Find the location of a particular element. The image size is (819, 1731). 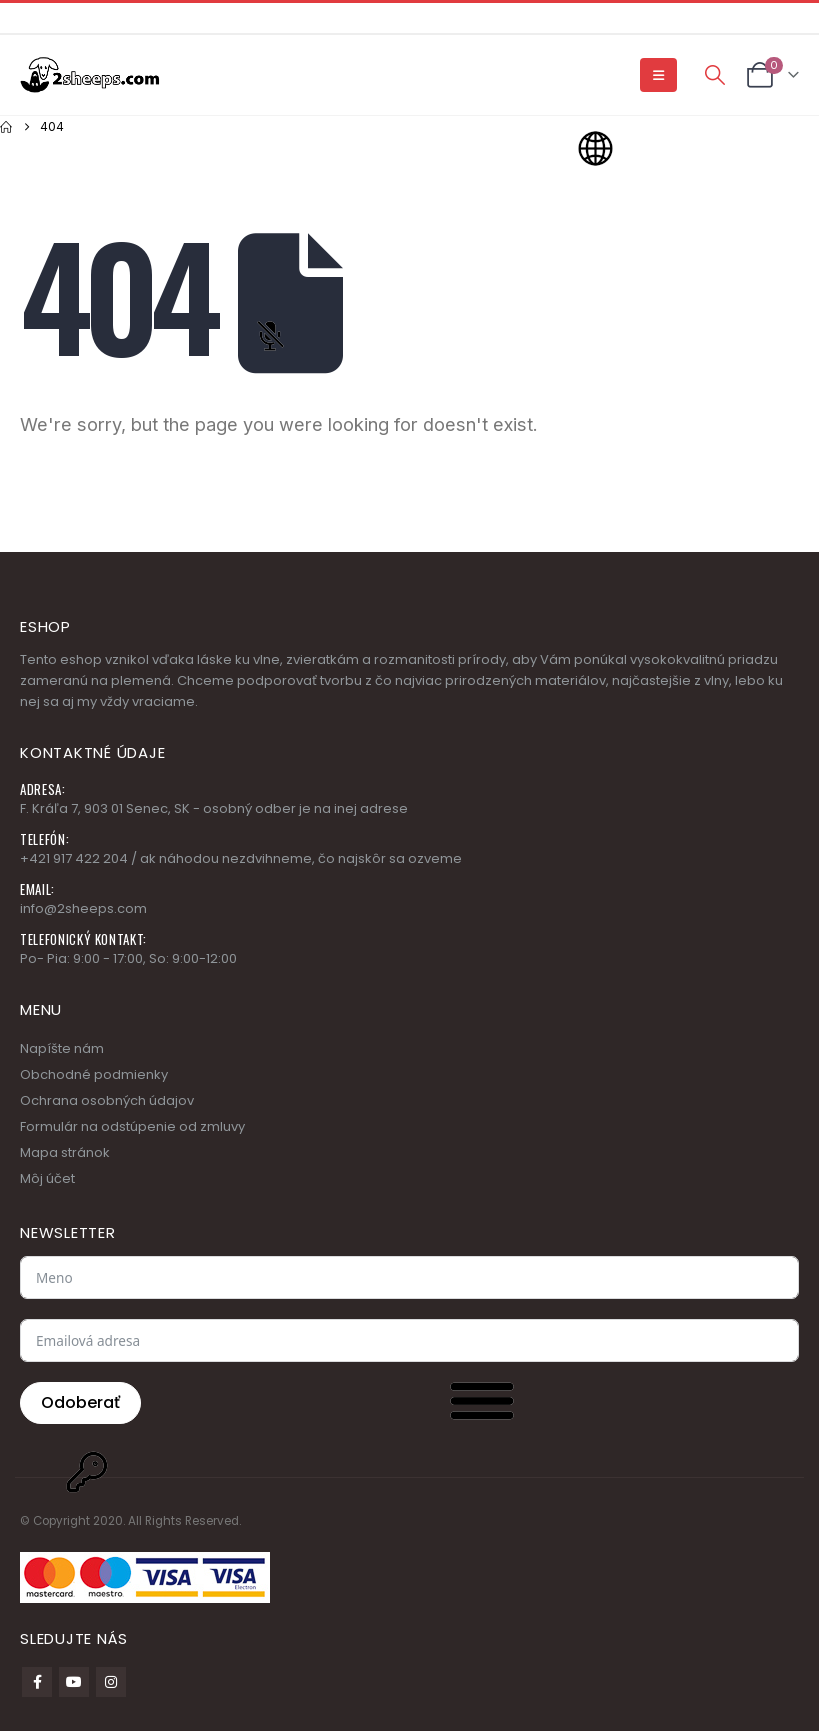

mute your microphone is located at coordinates (270, 336).